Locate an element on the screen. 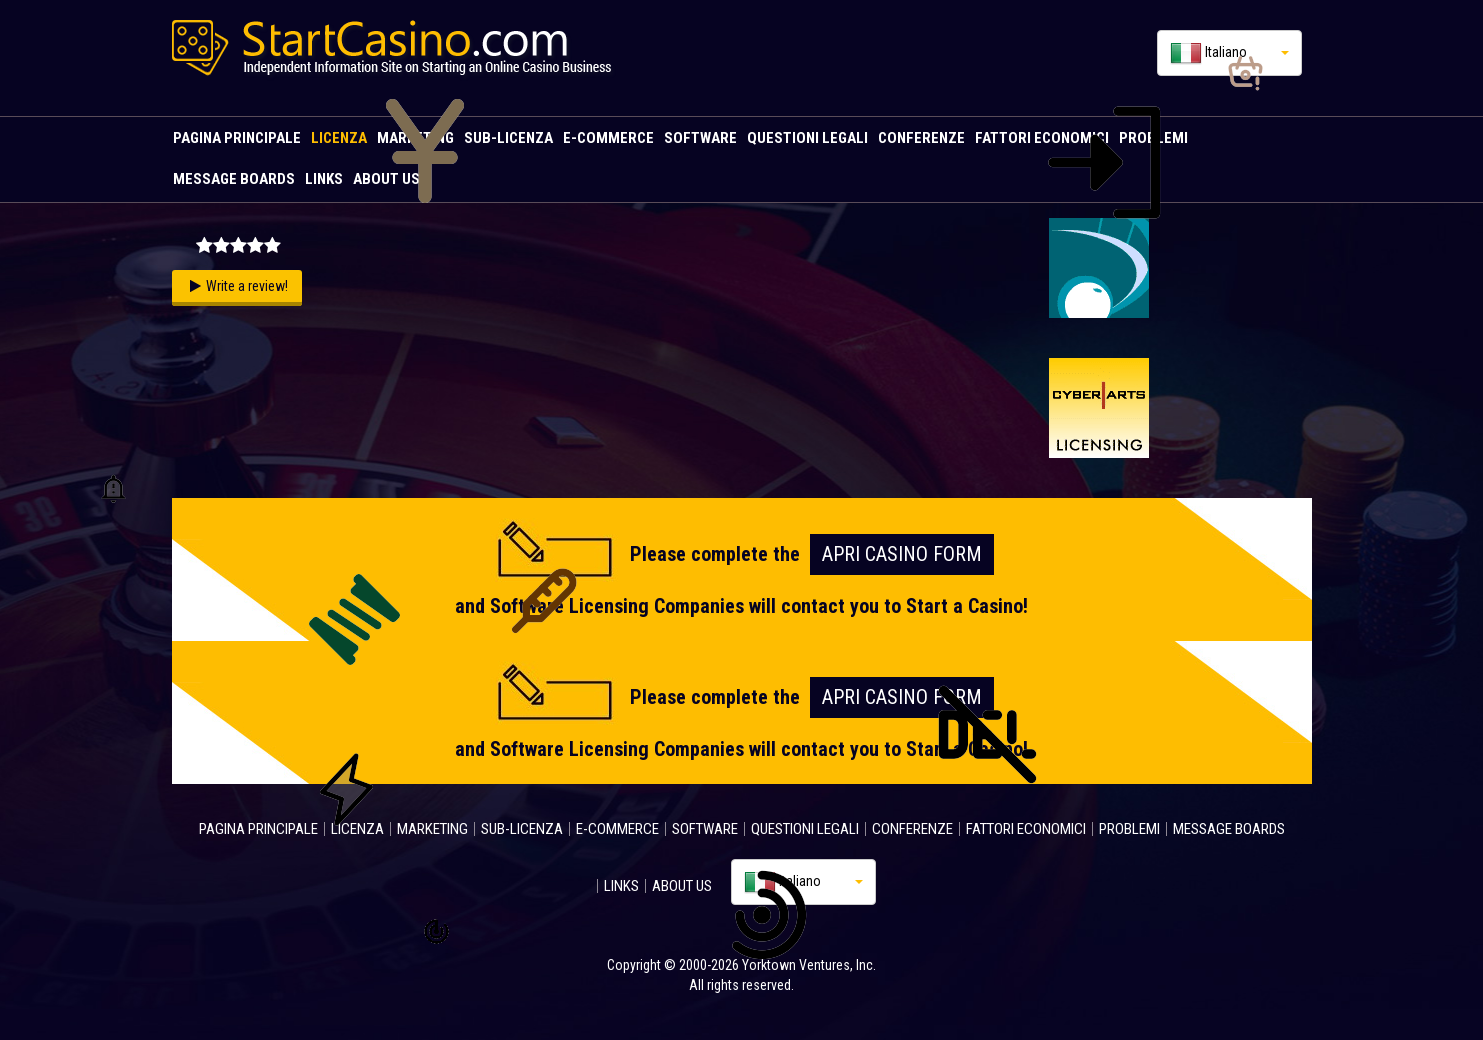  important notification requiring attention is located at coordinates (113, 488).